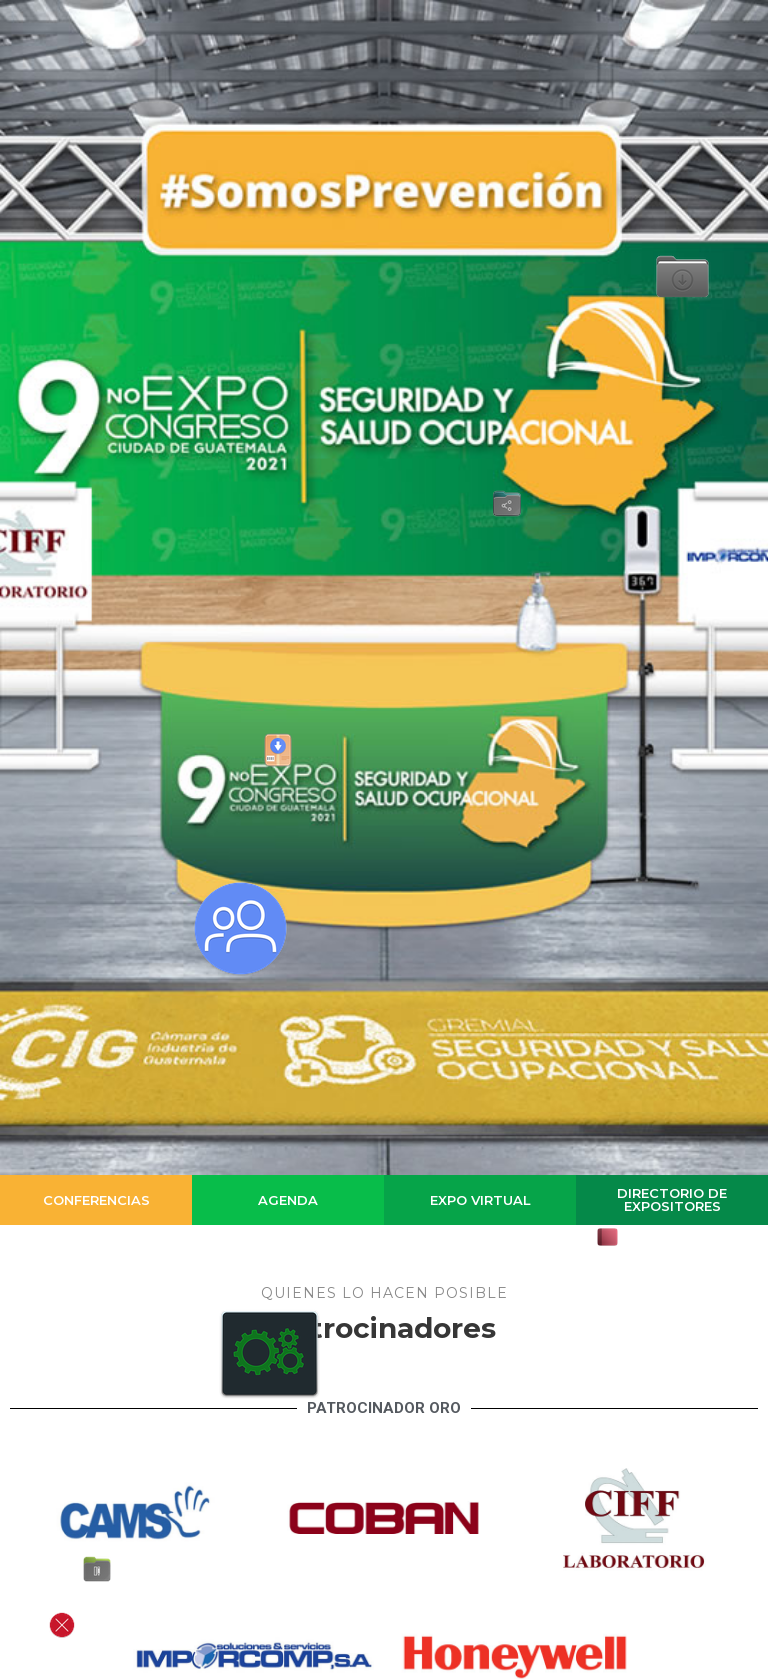  Describe the element at coordinates (269, 1353) in the screenshot. I see `run an iTerm2 automation script` at that location.